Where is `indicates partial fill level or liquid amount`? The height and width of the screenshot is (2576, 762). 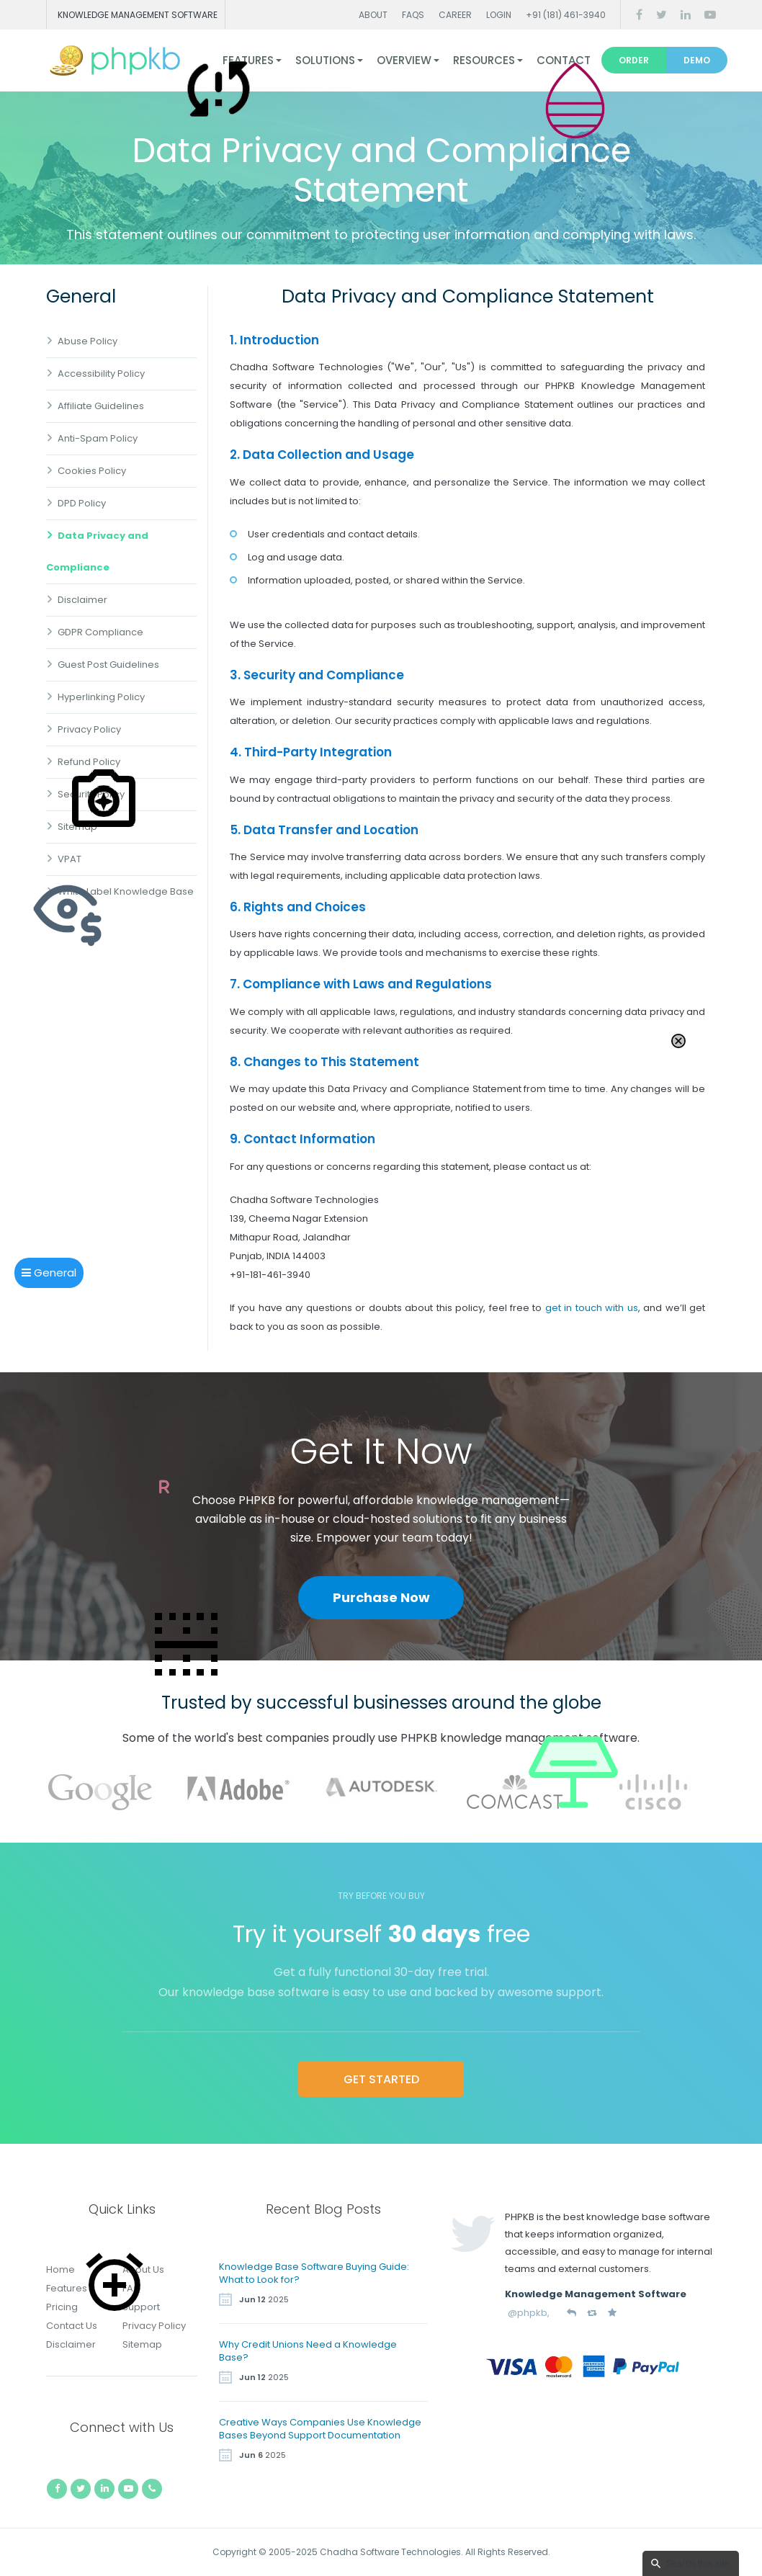
indicates partial fill level or liquid amount is located at coordinates (575, 103).